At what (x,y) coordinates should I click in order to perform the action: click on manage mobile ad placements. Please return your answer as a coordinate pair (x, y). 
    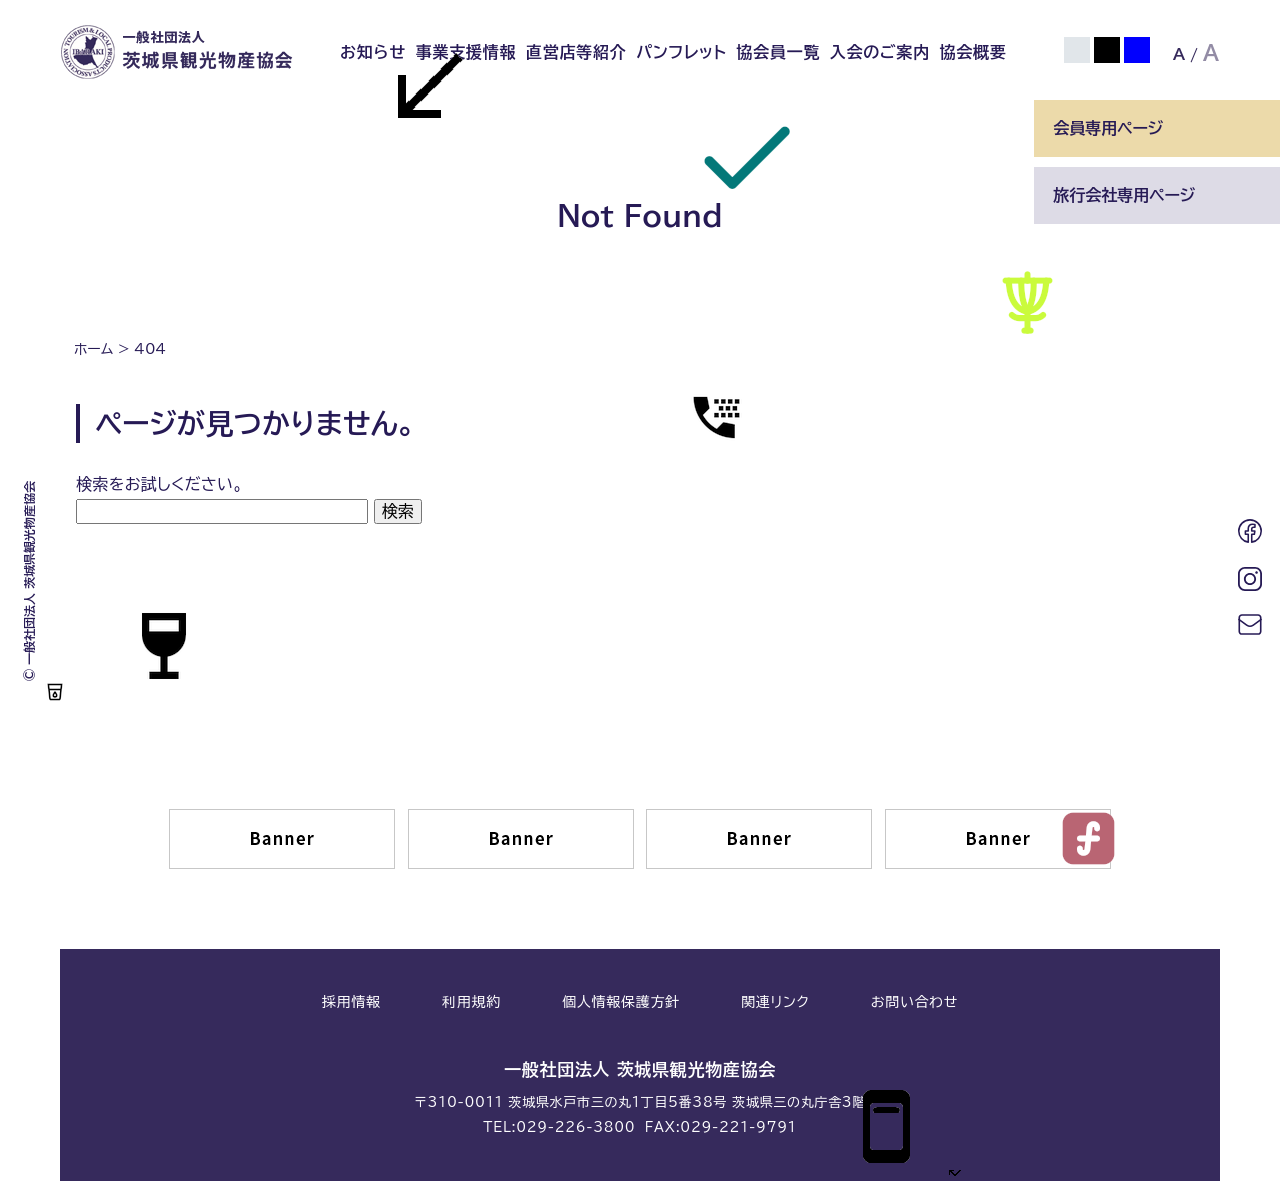
    Looking at the image, I should click on (886, 1126).